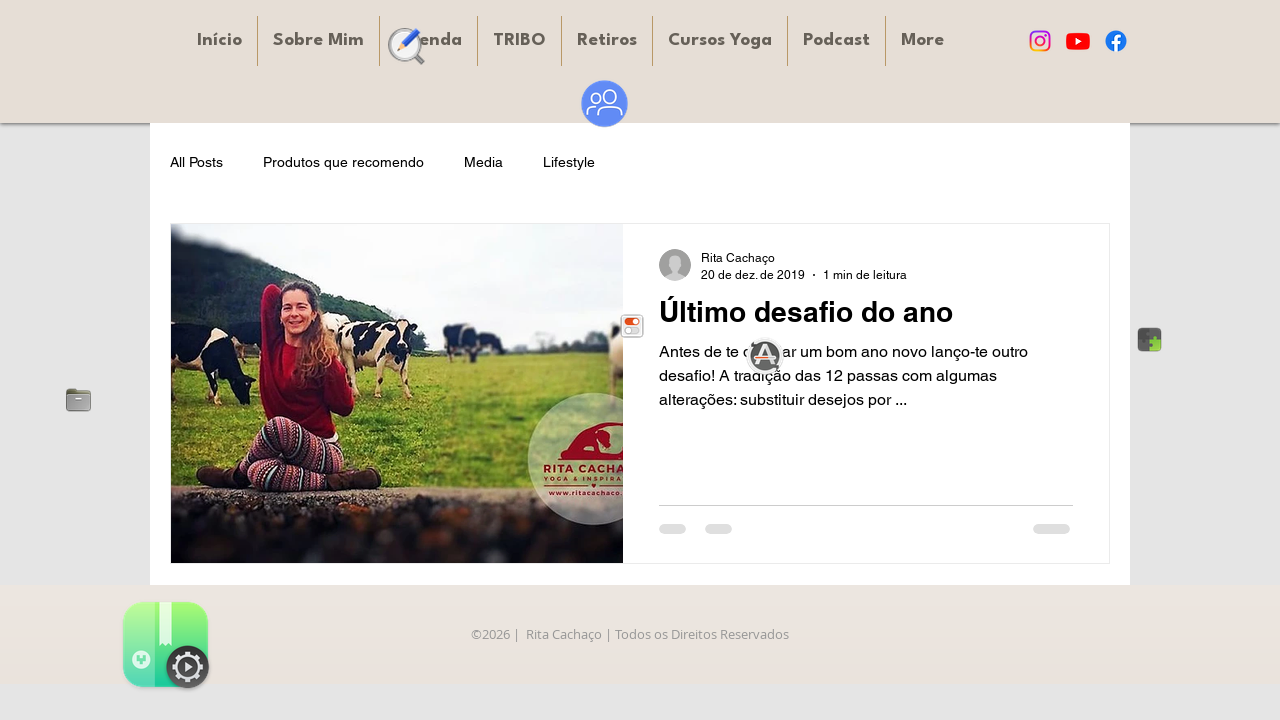 The image size is (1280, 720). I want to click on access user accounts and settings, so click(604, 103).